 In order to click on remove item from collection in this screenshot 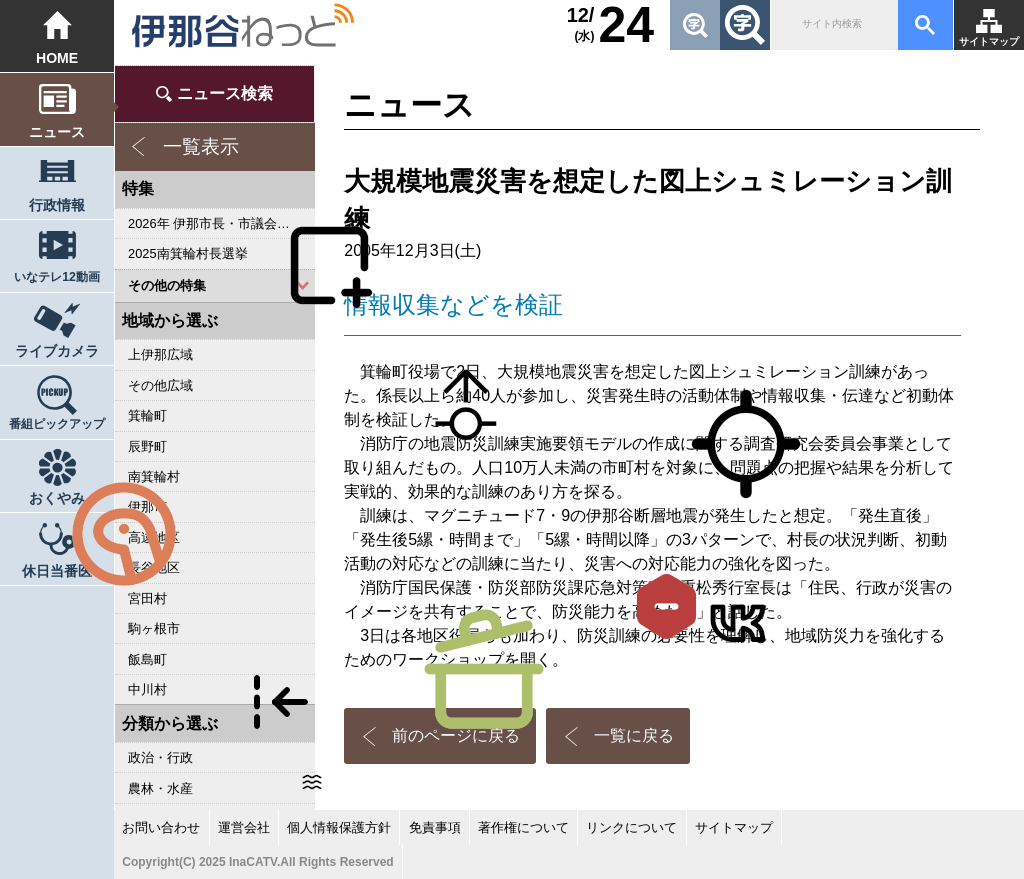, I will do `click(666, 606)`.